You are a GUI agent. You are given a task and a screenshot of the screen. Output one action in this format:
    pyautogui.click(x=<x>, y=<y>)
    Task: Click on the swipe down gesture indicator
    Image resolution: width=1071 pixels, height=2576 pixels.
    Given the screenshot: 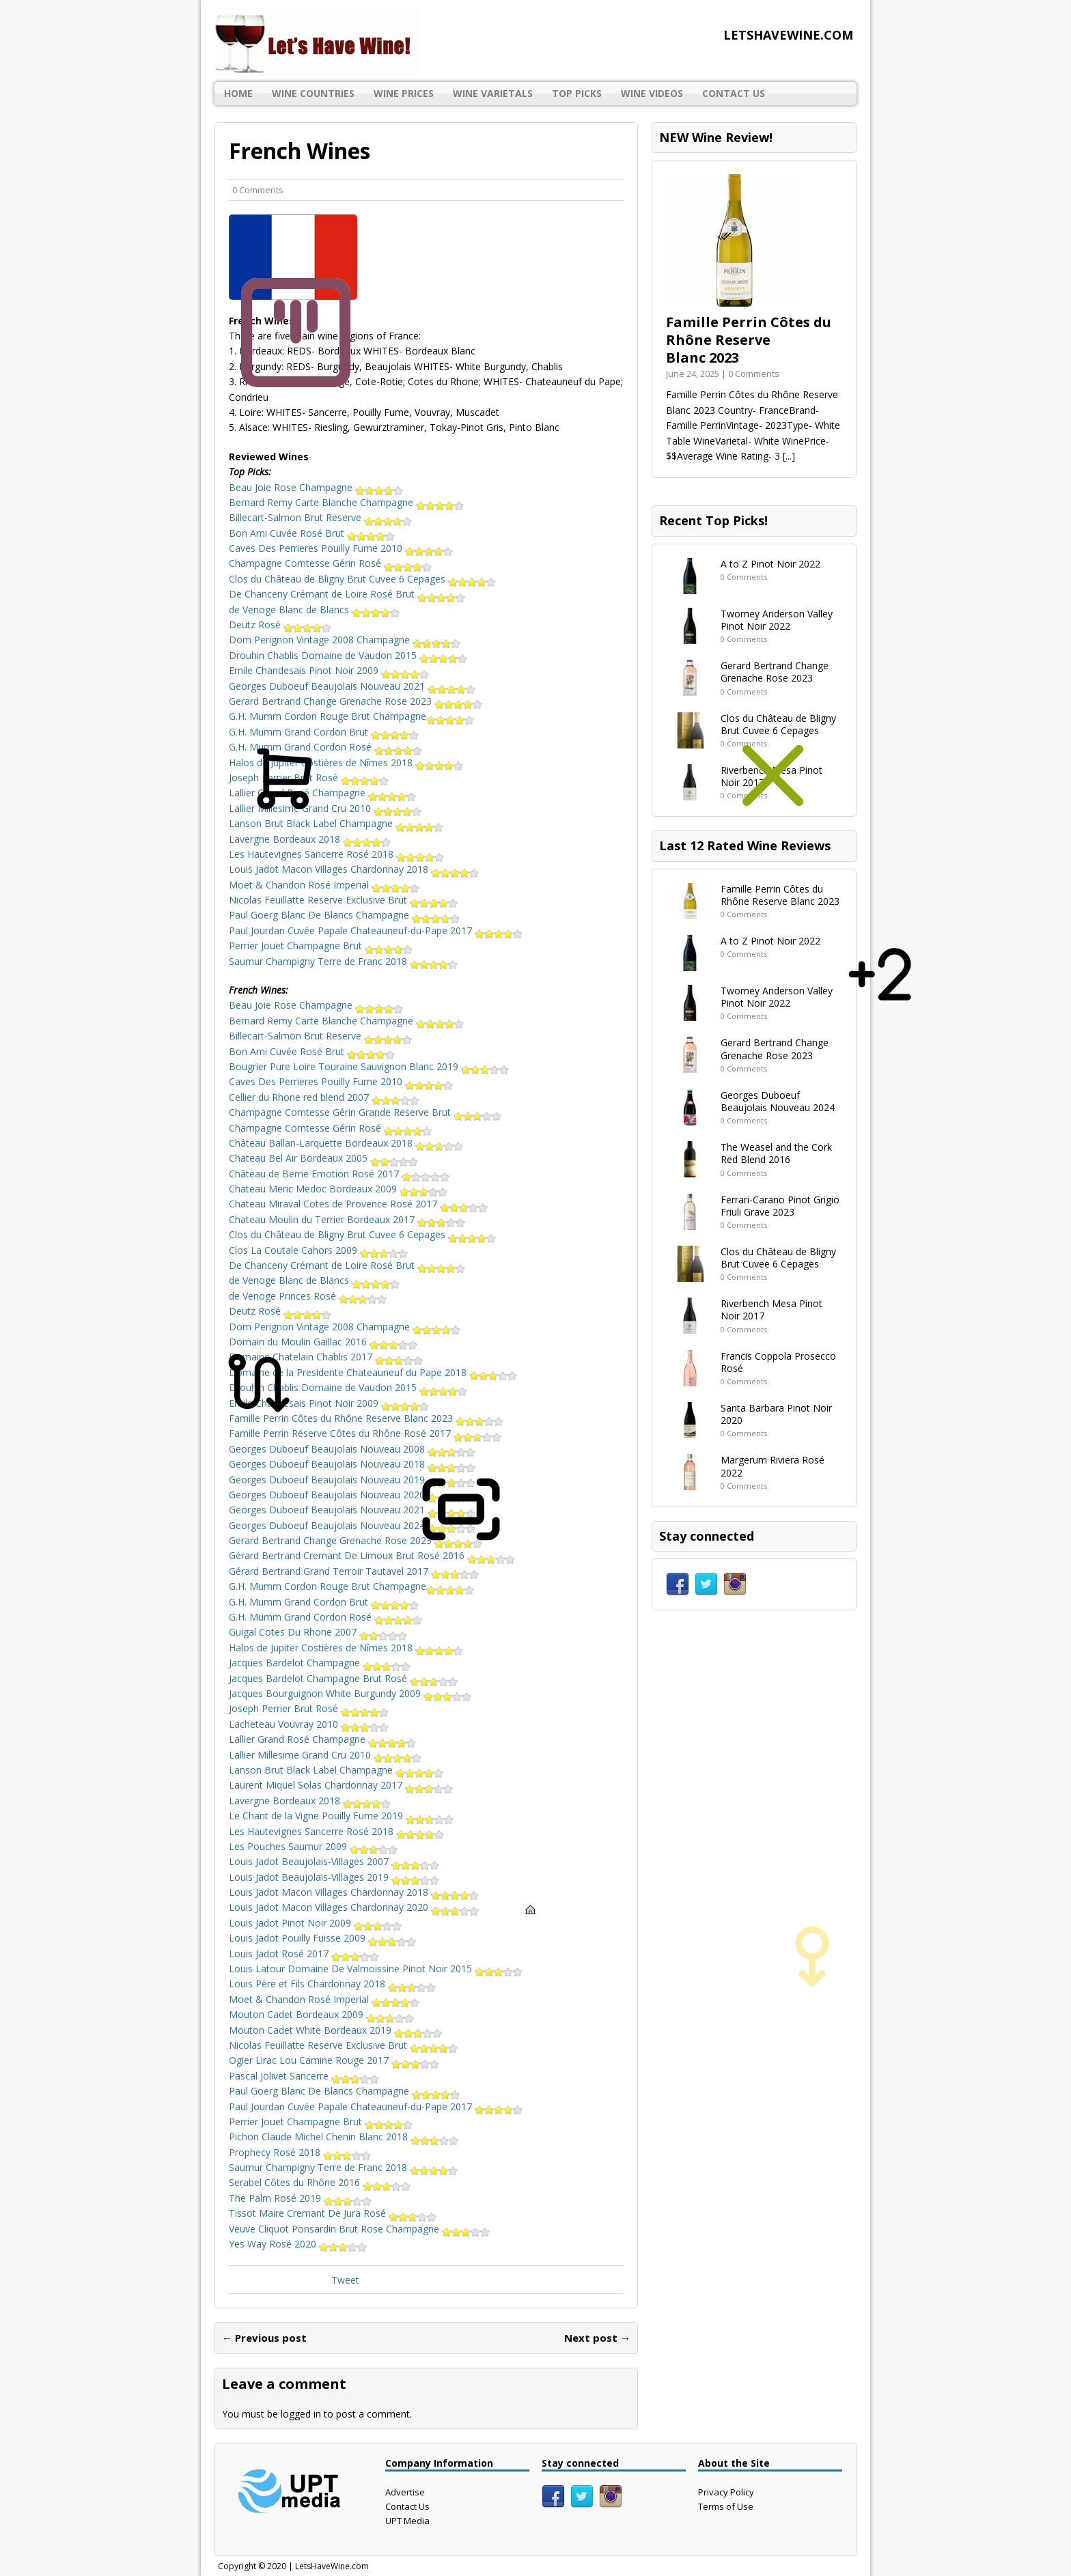 What is the action you would take?
    pyautogui.click(x=812, y=1957)
    